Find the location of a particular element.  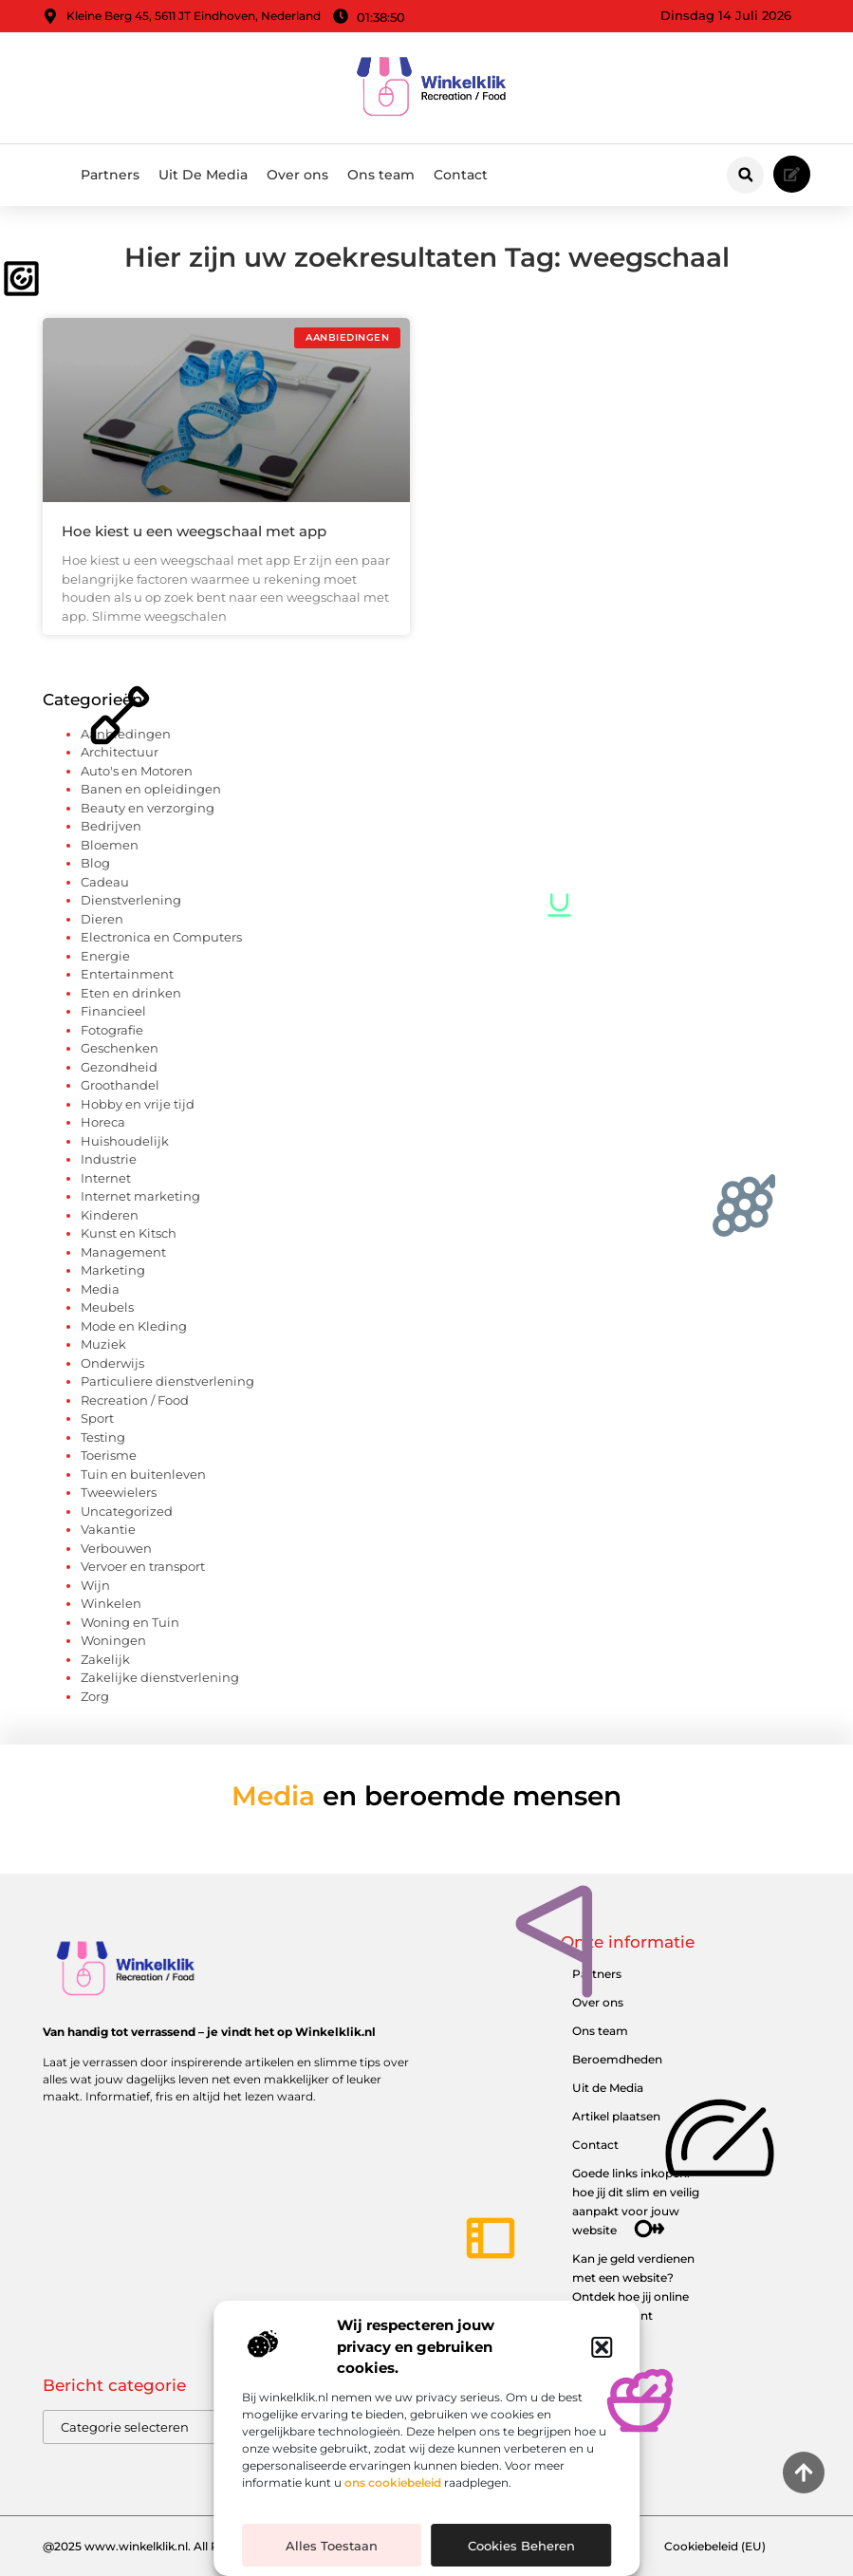

mark or flag an item for review is located at coordinates (556, 1941).